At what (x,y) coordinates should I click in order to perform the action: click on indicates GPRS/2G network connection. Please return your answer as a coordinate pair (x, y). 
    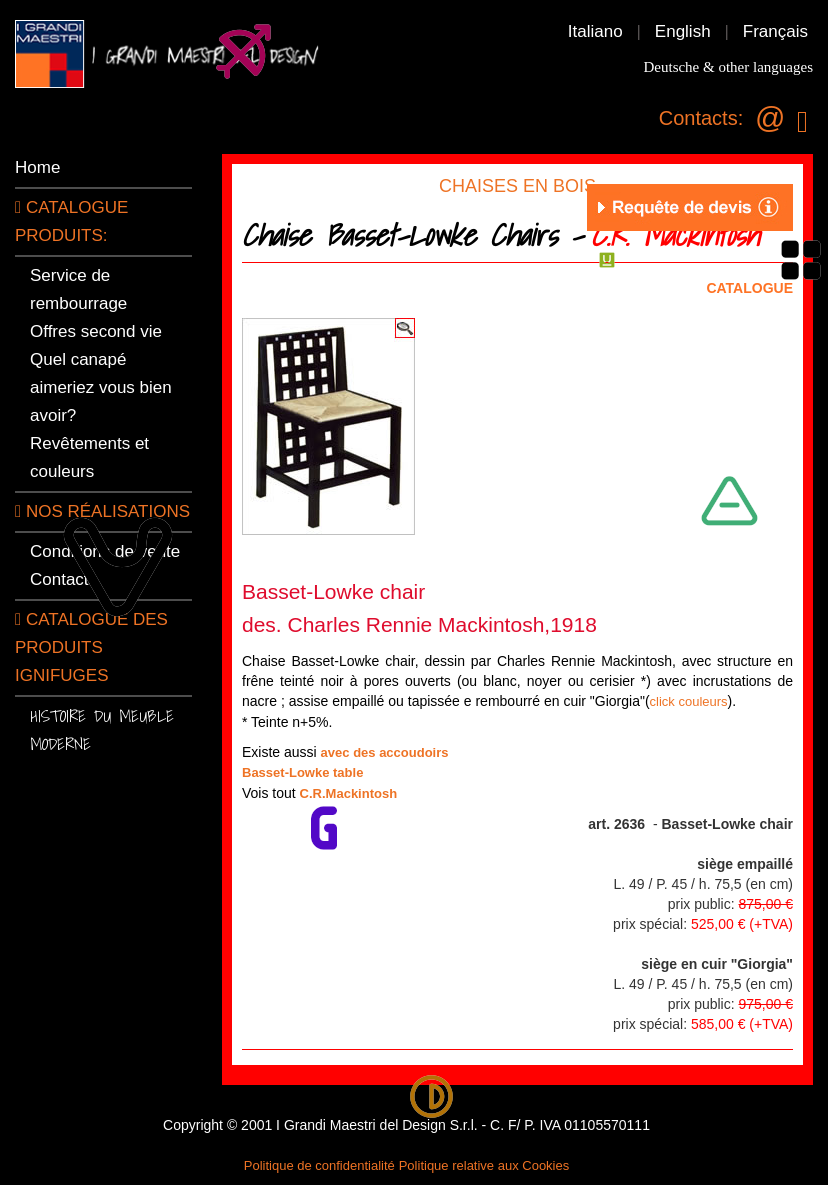
    Looking at the image, I should click on (324, 828).